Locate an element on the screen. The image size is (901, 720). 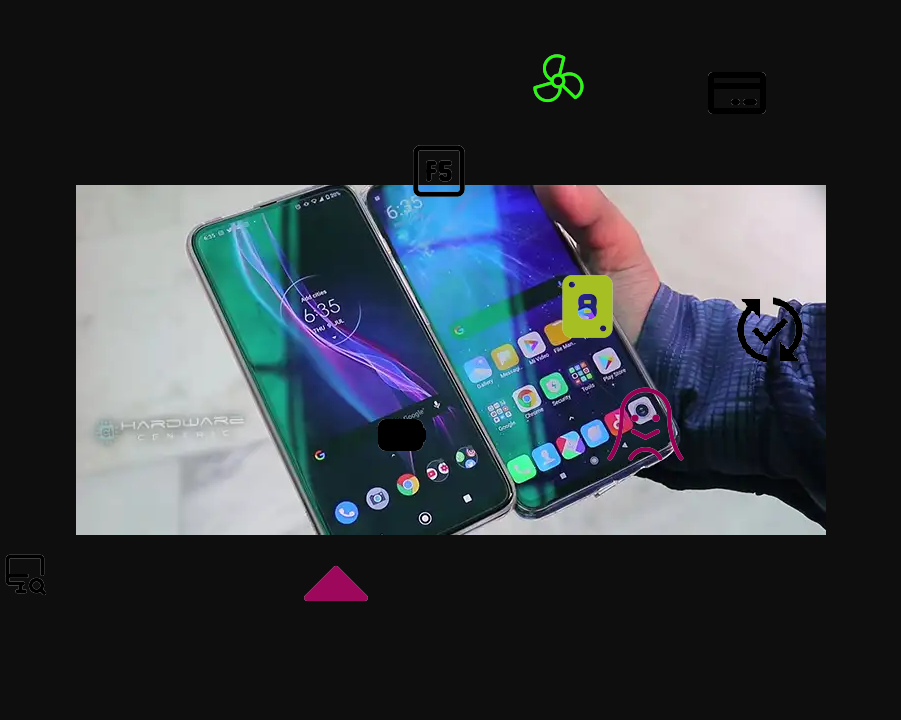
play the 8 card in a card game is located at coordinates (587, 306).